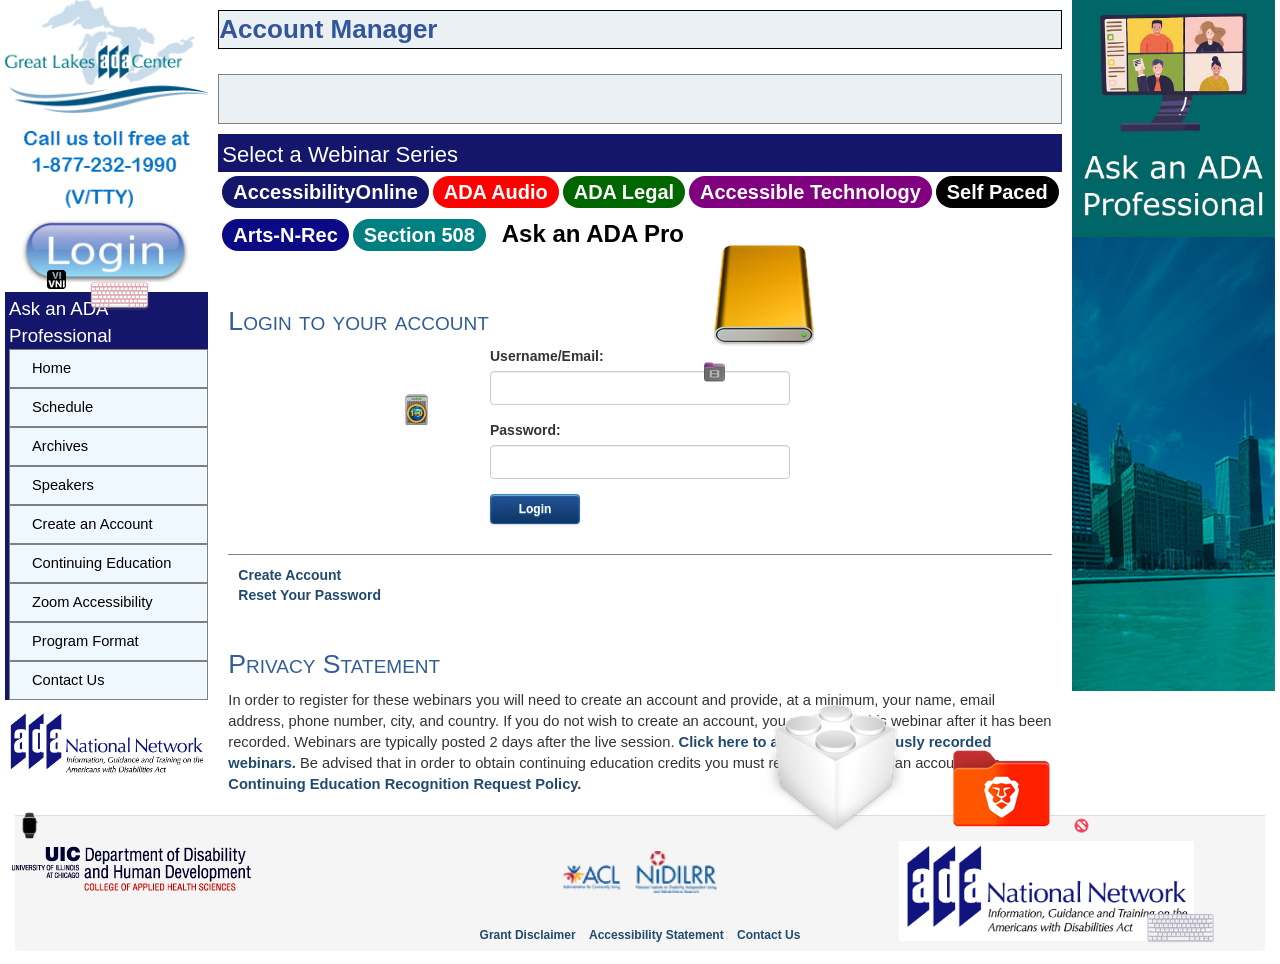  Describe the element at coordinates (835, 768) in the screenshot. I see `a quicklook plugin or generator component` at that location.